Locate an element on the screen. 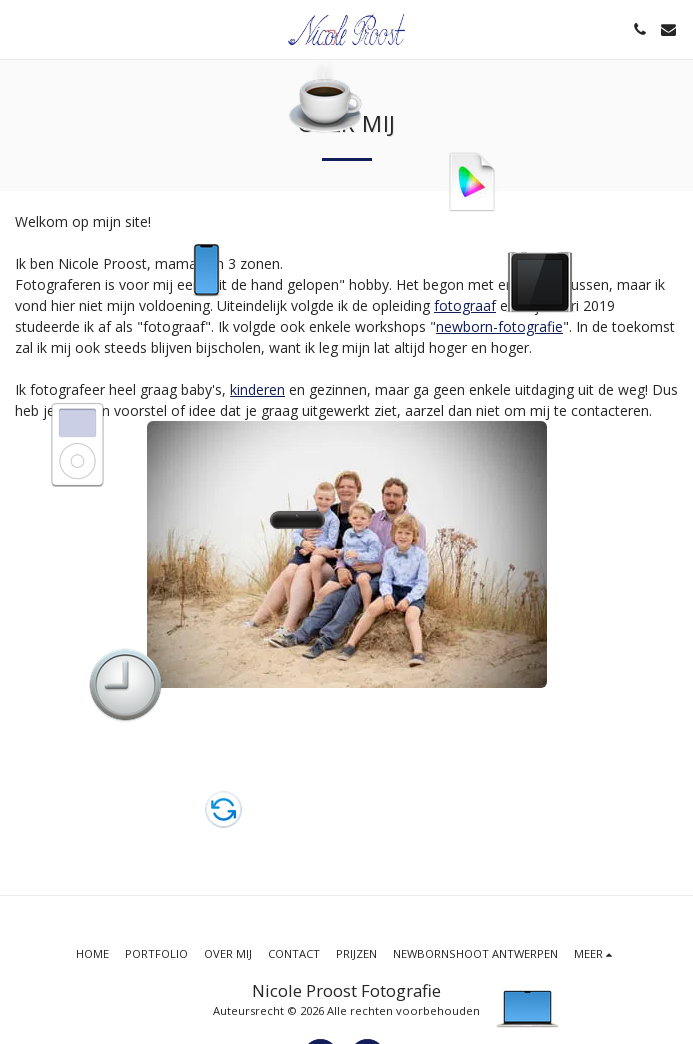 This screenshot has height=1044, width=693. iPod nano device in silver is located at coordinates (540, 282).